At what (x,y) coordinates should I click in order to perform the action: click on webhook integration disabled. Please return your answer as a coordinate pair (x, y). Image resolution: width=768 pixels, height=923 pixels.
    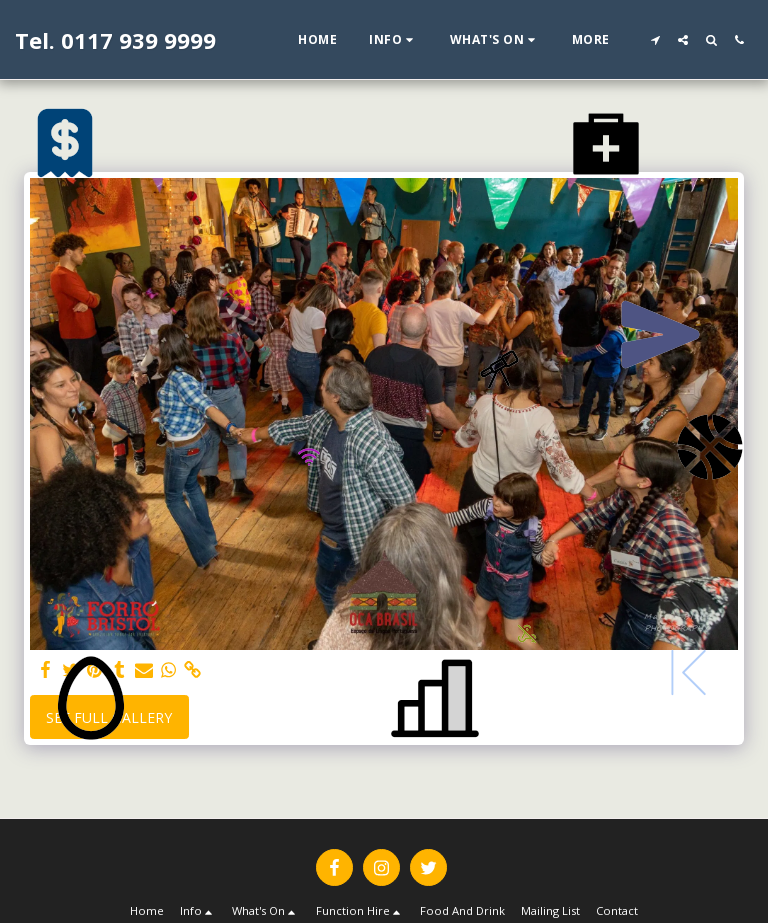
    Looking at the image, I should click on (527, 634).